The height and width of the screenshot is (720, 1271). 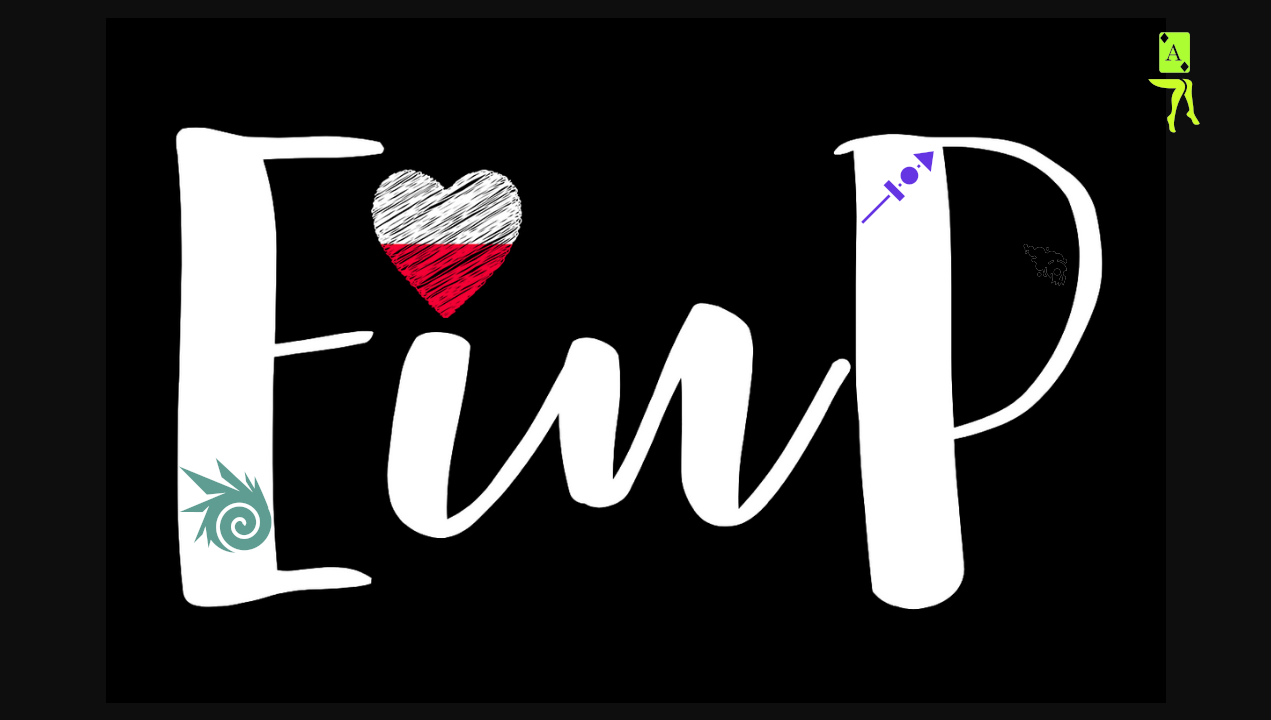 I want to click on indicates a critical hit or instant kill ability, so click(x=1045, y=265).